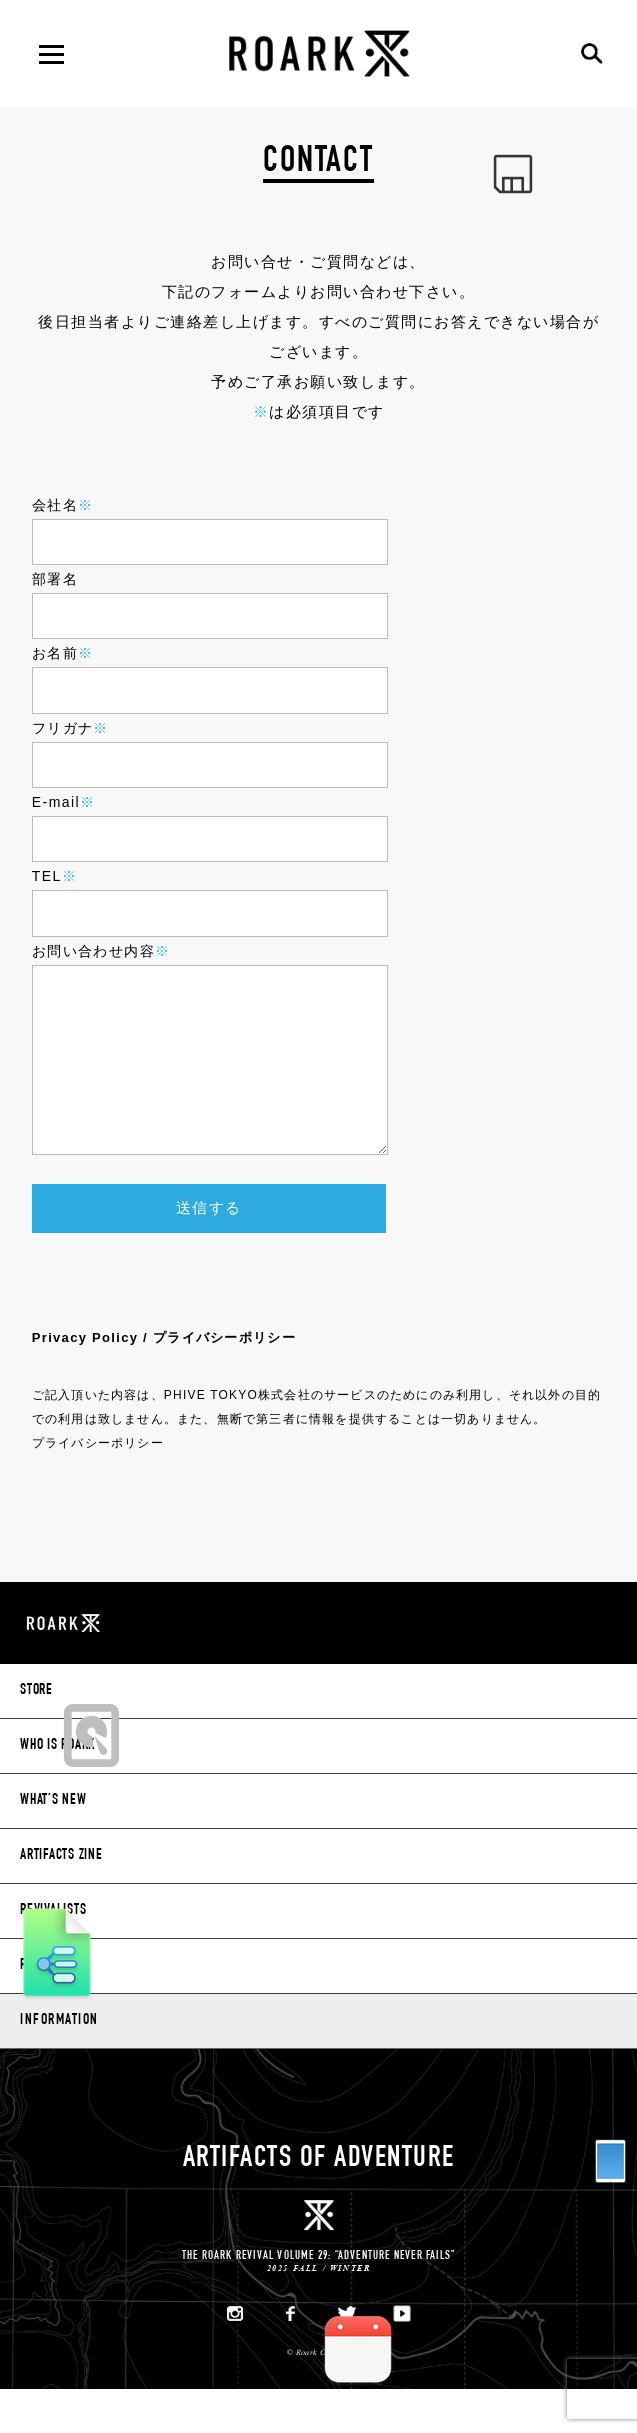 This screenshot has height=2433, width=637. What do you see at coordinates (57, 1954) in the screenshot?
I see `minder mind-mapping file type` at bounding box center [57, 1954].